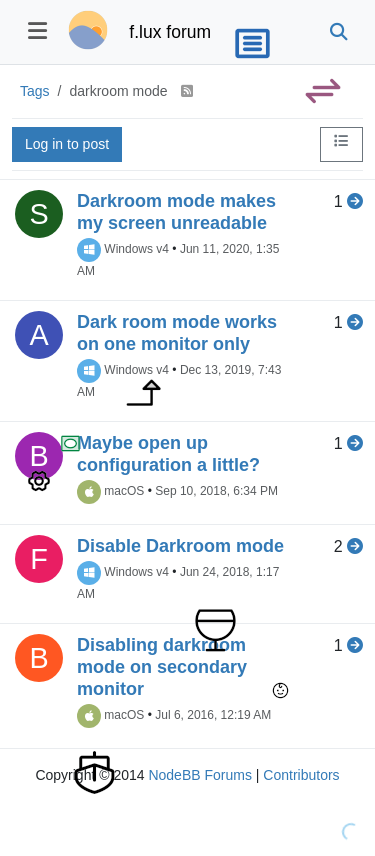 The height and width of the screenshot is (856, 375). I want to click on apply vignette effect to image, so click(70, 443).